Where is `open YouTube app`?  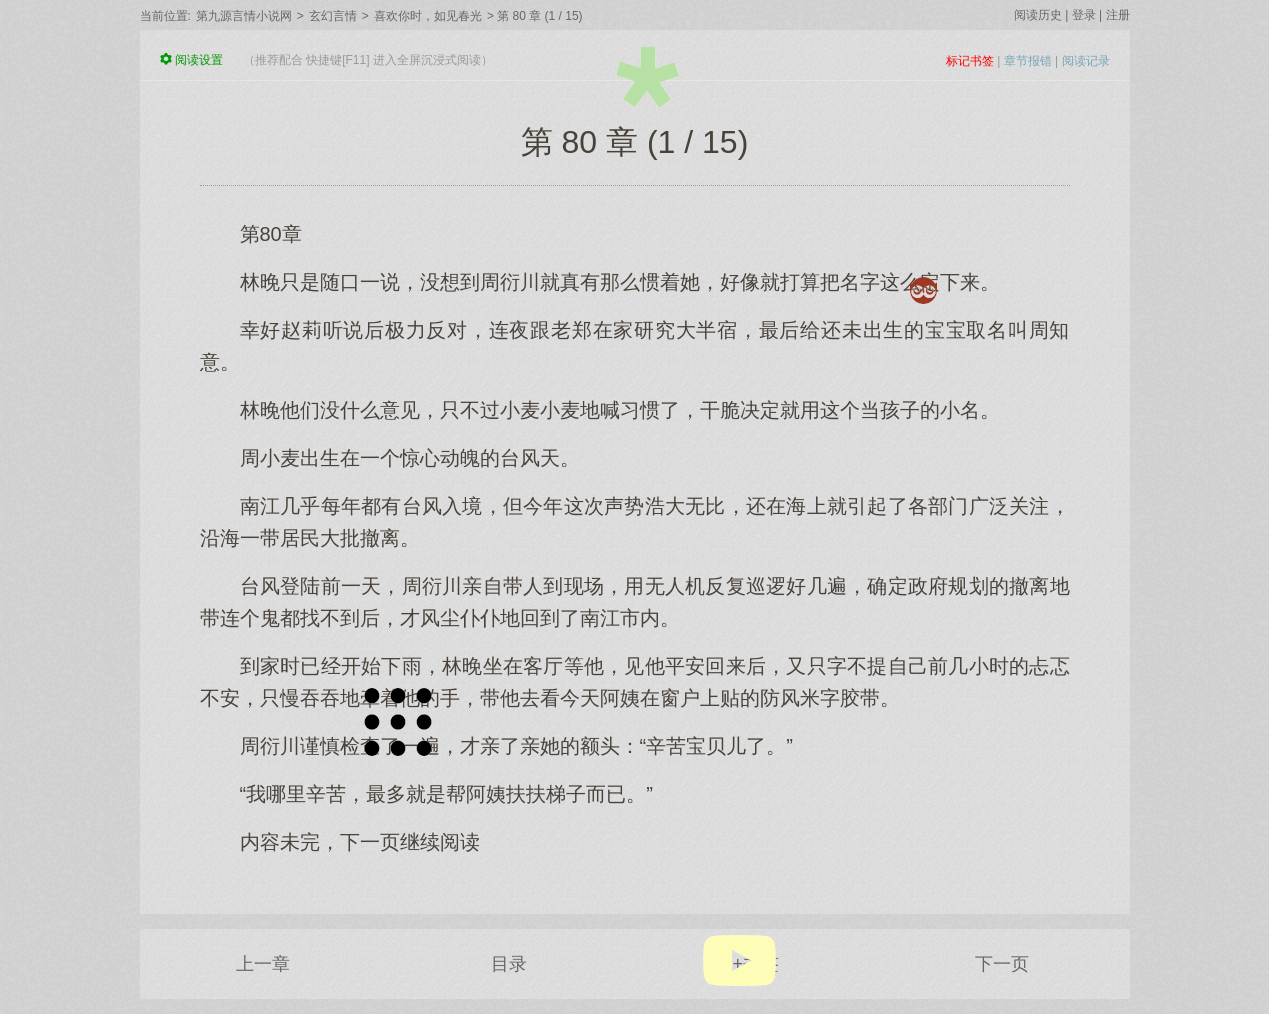
open YouTube app is located at coordinates (739, 960).